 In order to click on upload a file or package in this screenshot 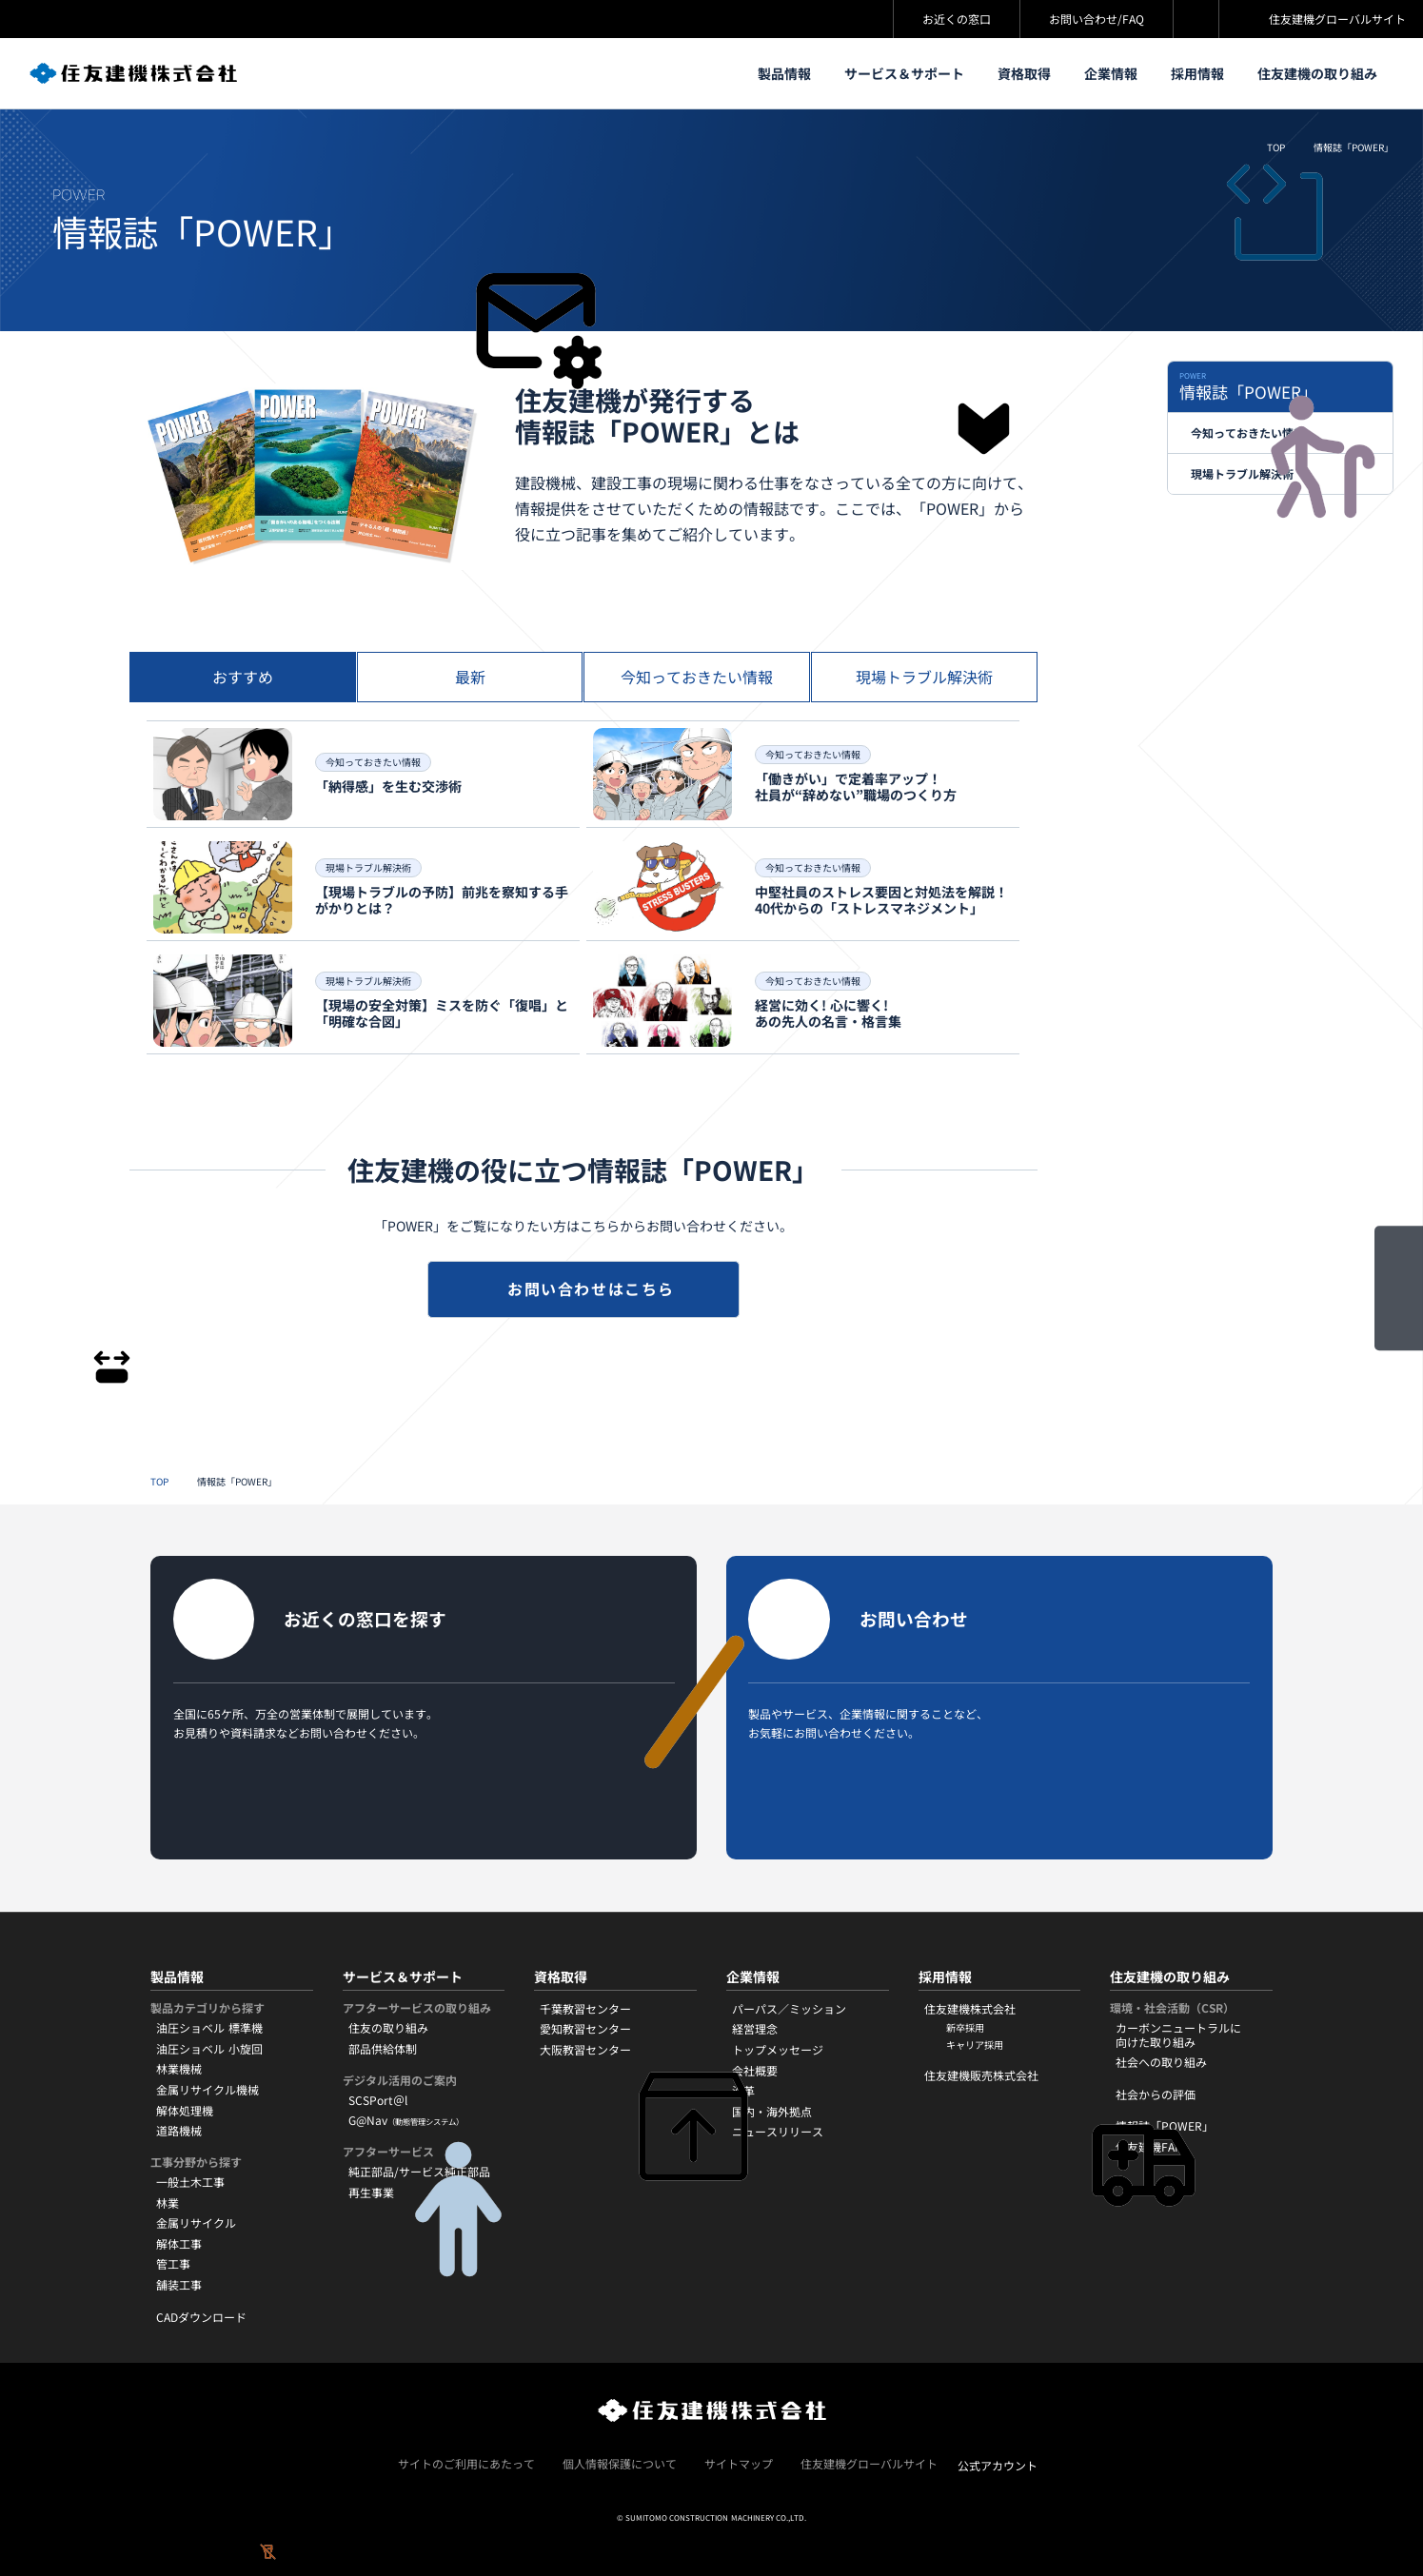, I will do `click(693, 2126)`.